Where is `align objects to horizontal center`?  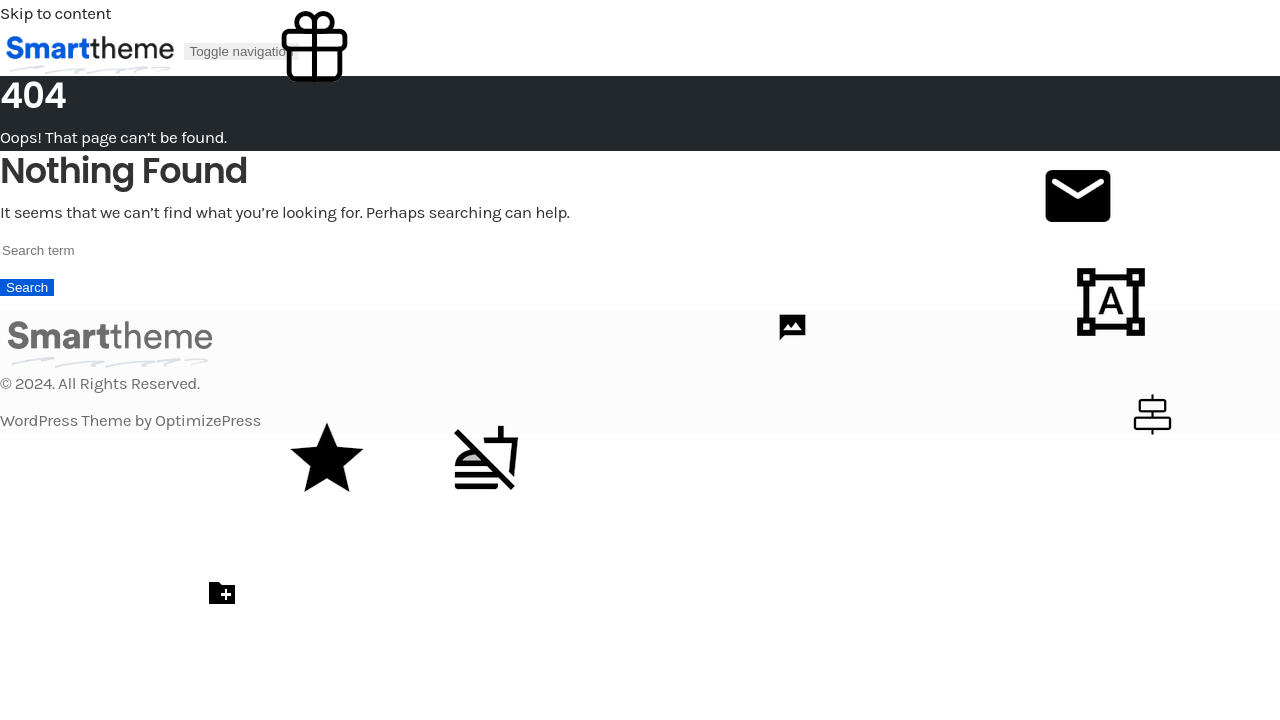
align objects to horizontal center is located at coordinates (1152, 414).